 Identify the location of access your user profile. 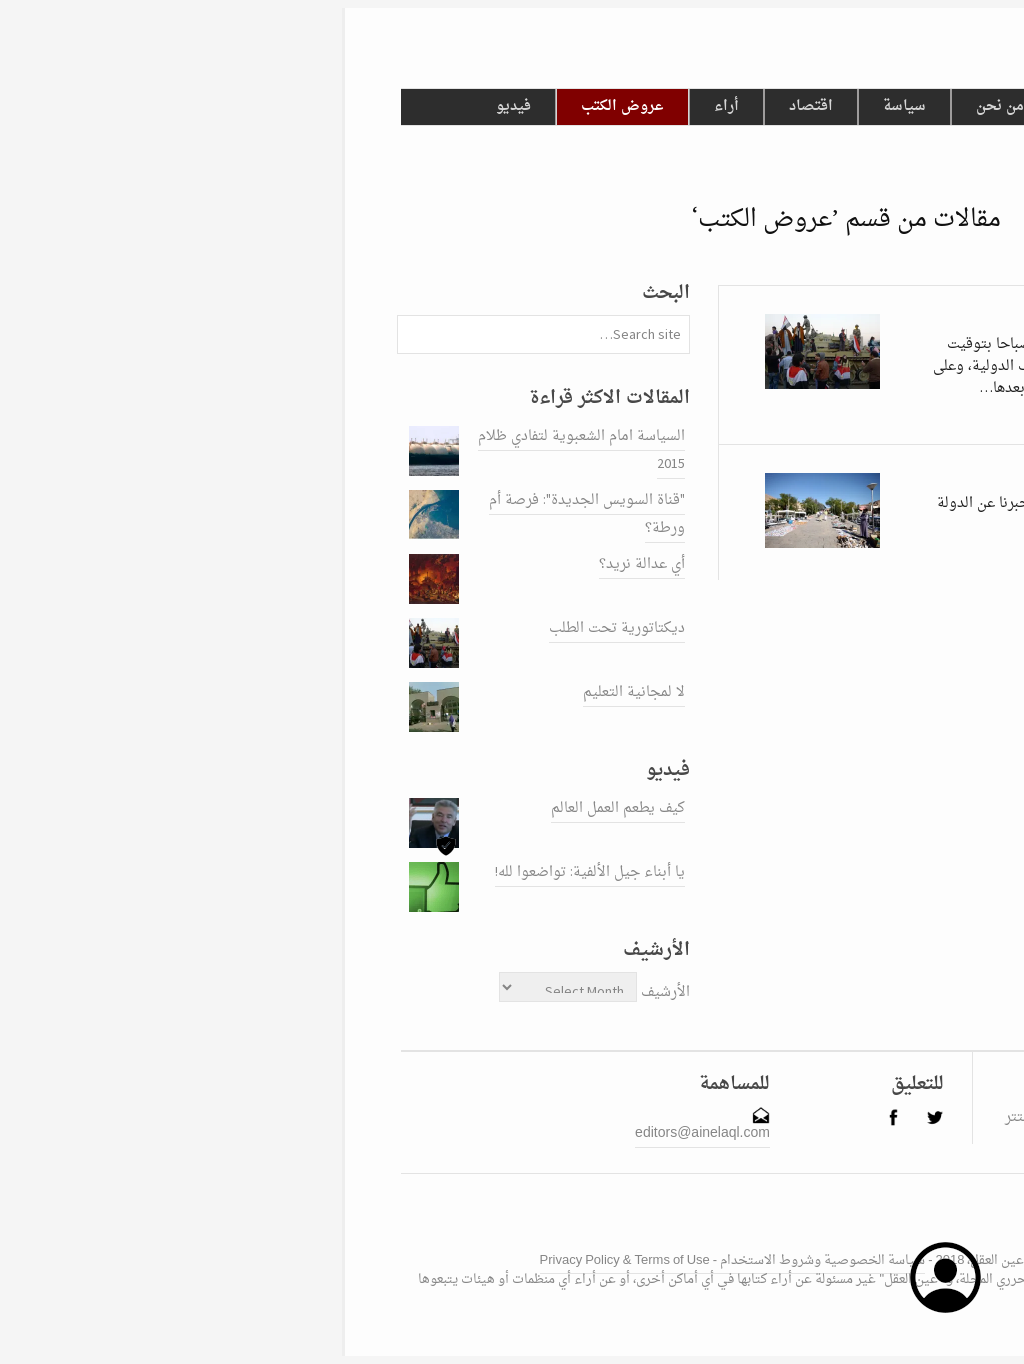
(945, 1277).